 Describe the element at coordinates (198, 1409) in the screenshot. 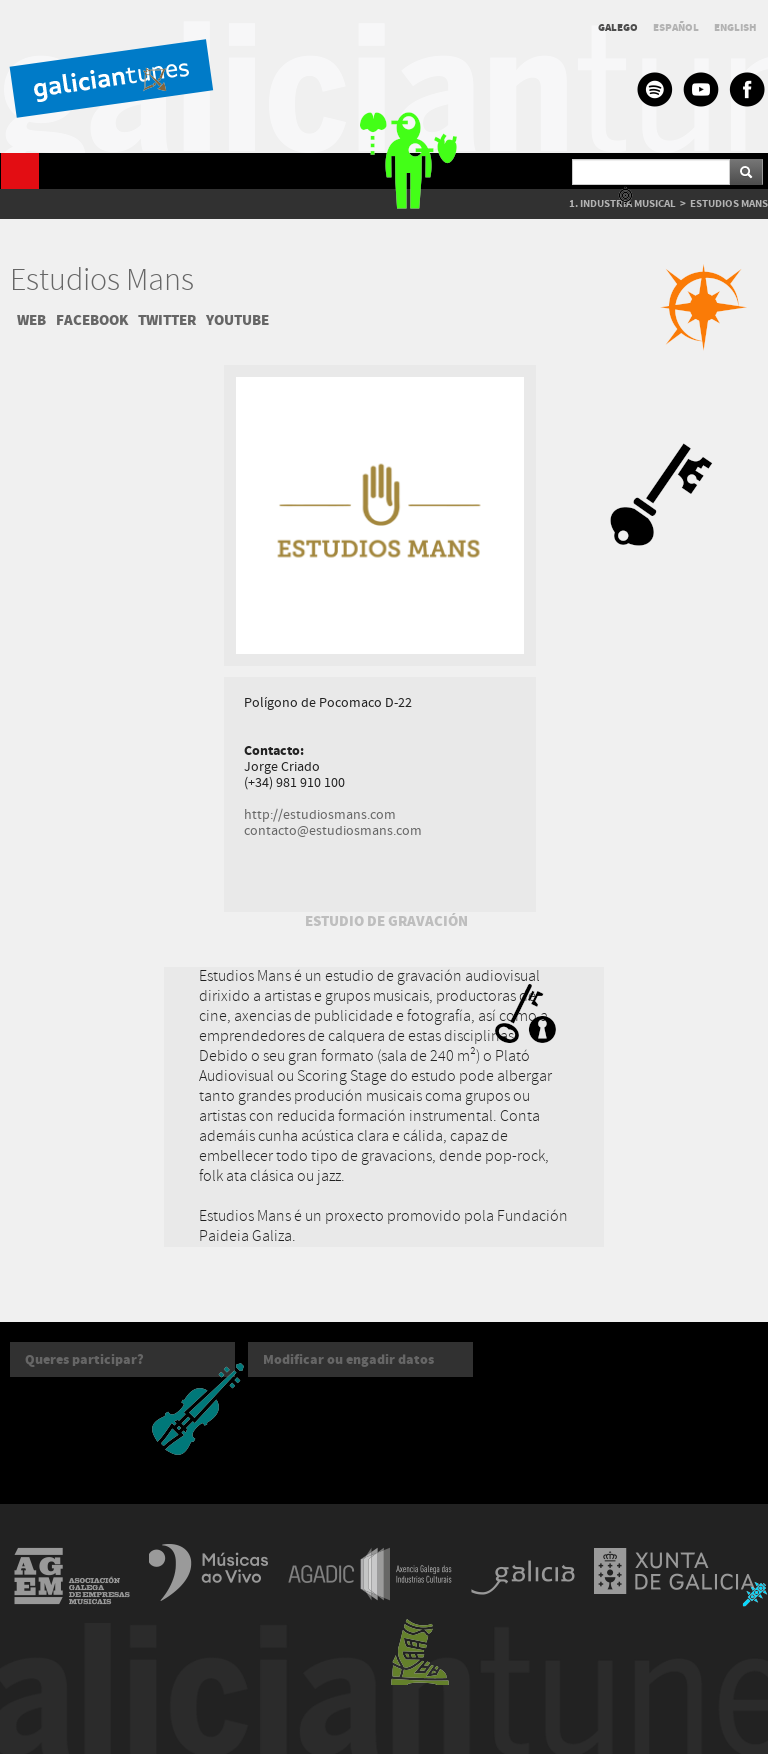

I see `access music or audio settings` at that location.